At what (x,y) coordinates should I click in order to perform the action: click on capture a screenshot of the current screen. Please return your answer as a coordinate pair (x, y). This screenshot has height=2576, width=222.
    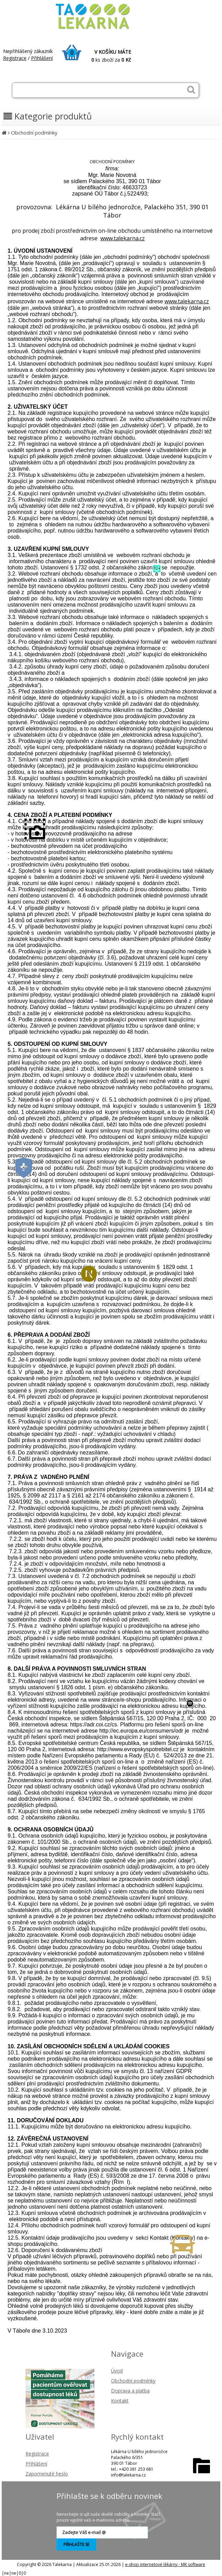
    Looking at the image, I should click on (35, 829).